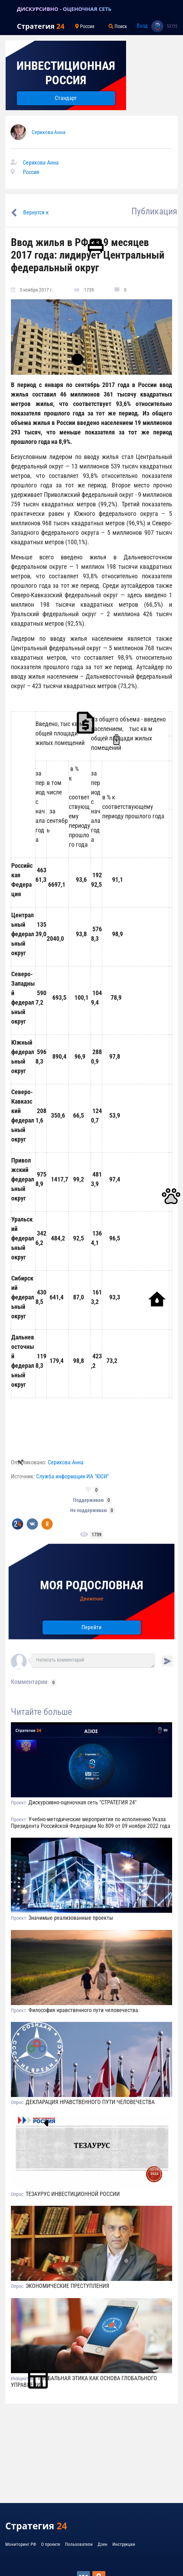 Image resolution: width=183 pixels, height=2576 pixels. Describe the element at coordinates (20, 1462) in the screenshot. I see `access cricket sports content` at that location.